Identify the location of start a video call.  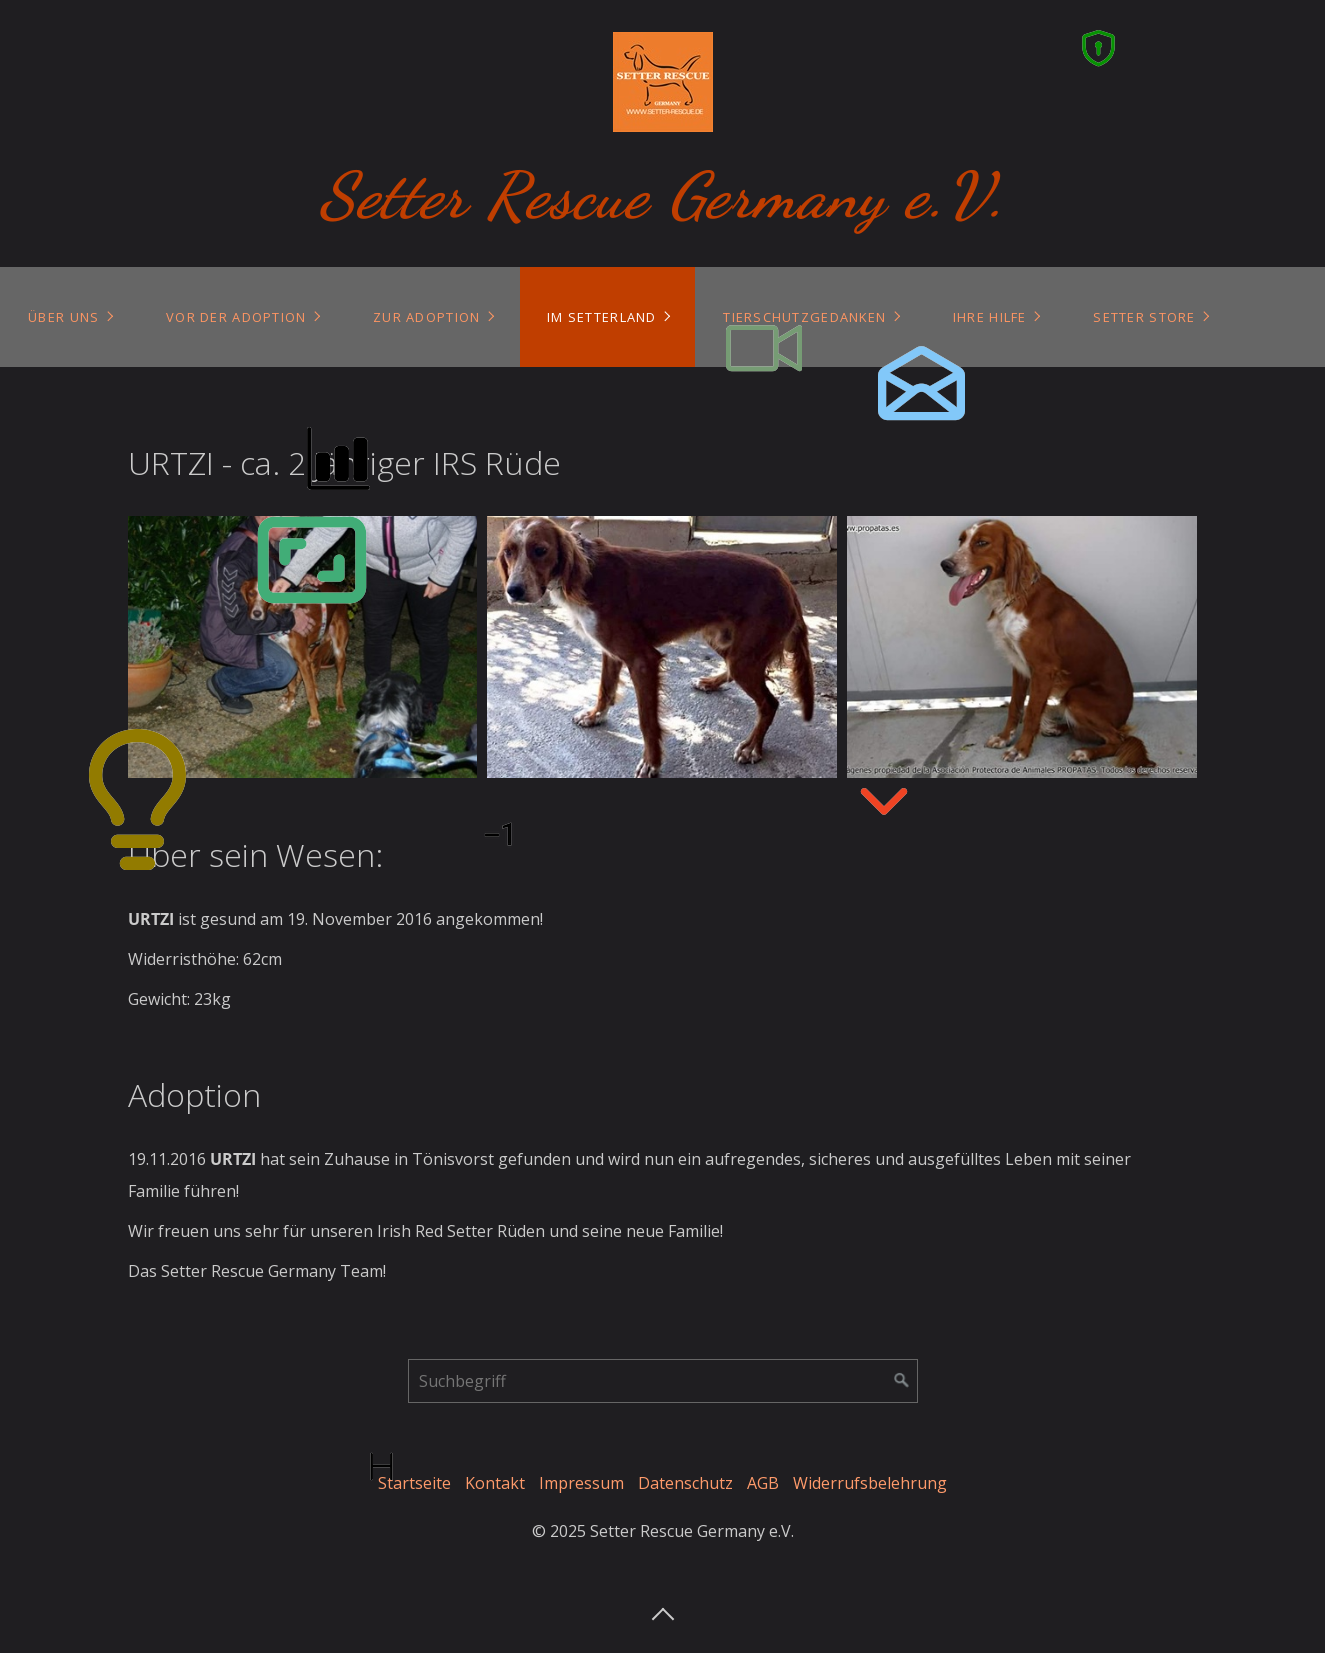
(764, 349).